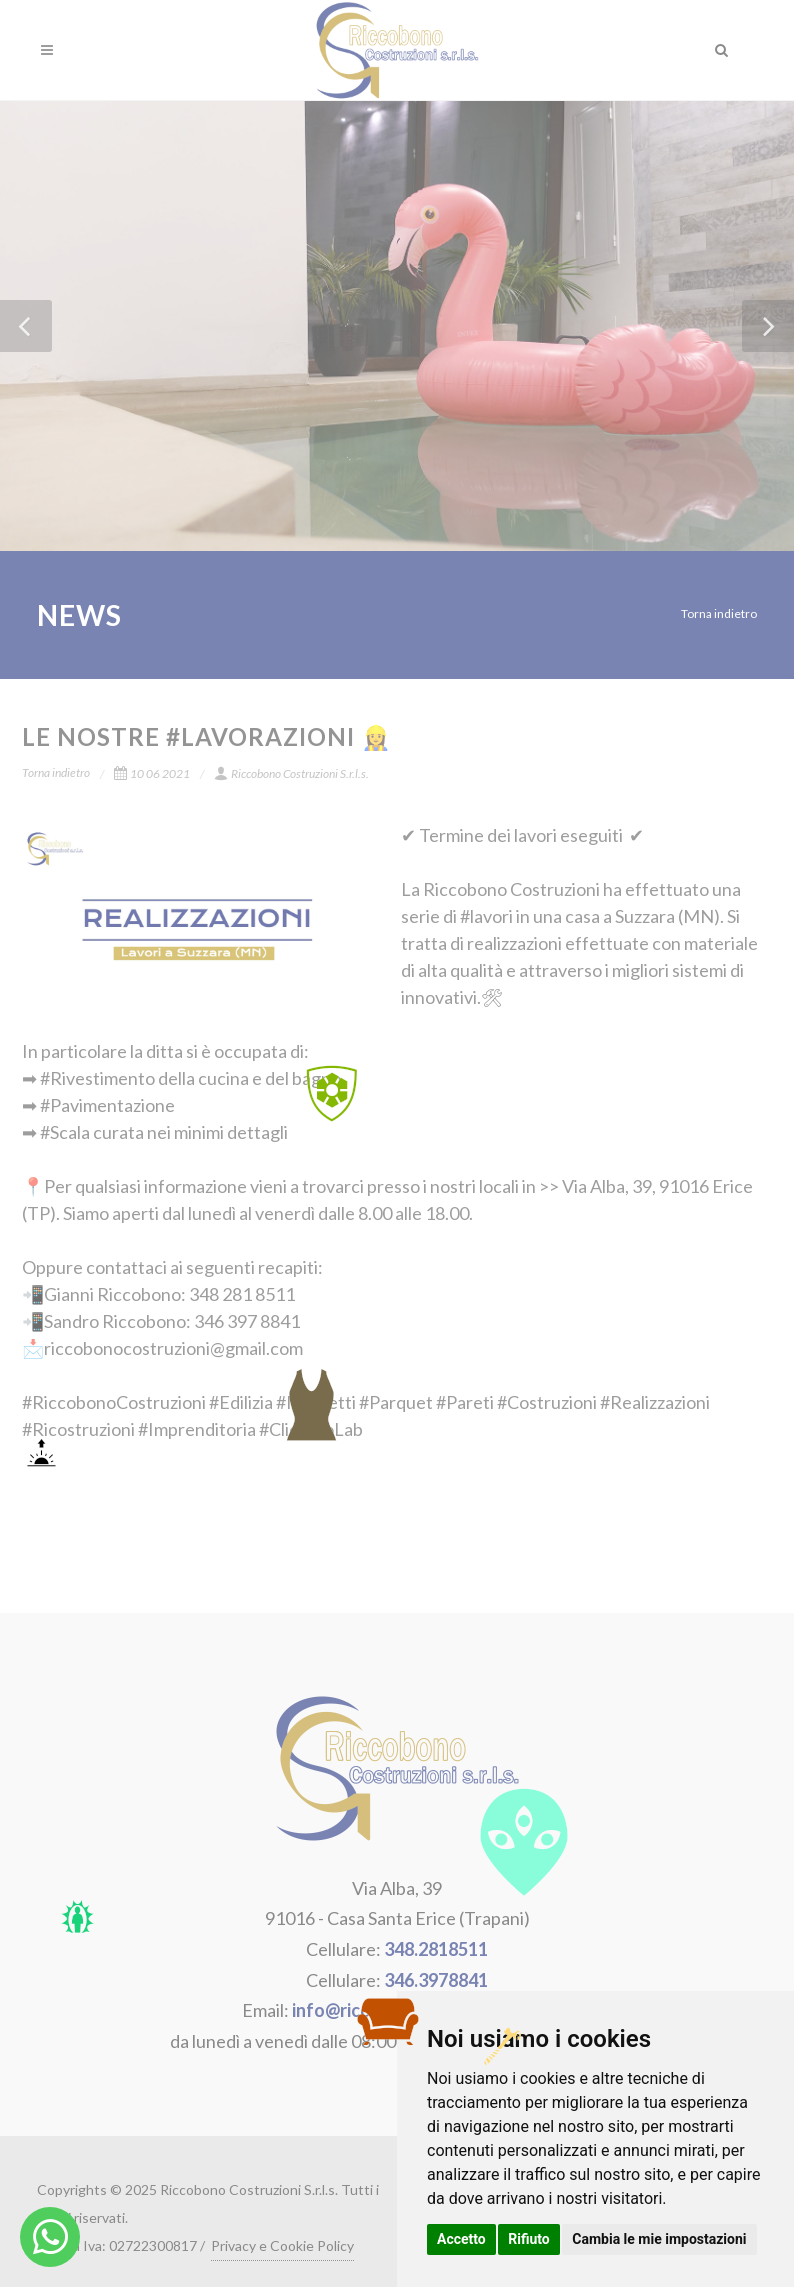 The width and height of the screenshot is (794, 2287). I want to click on indicates sunrise or morning time, so click(41, 1452).